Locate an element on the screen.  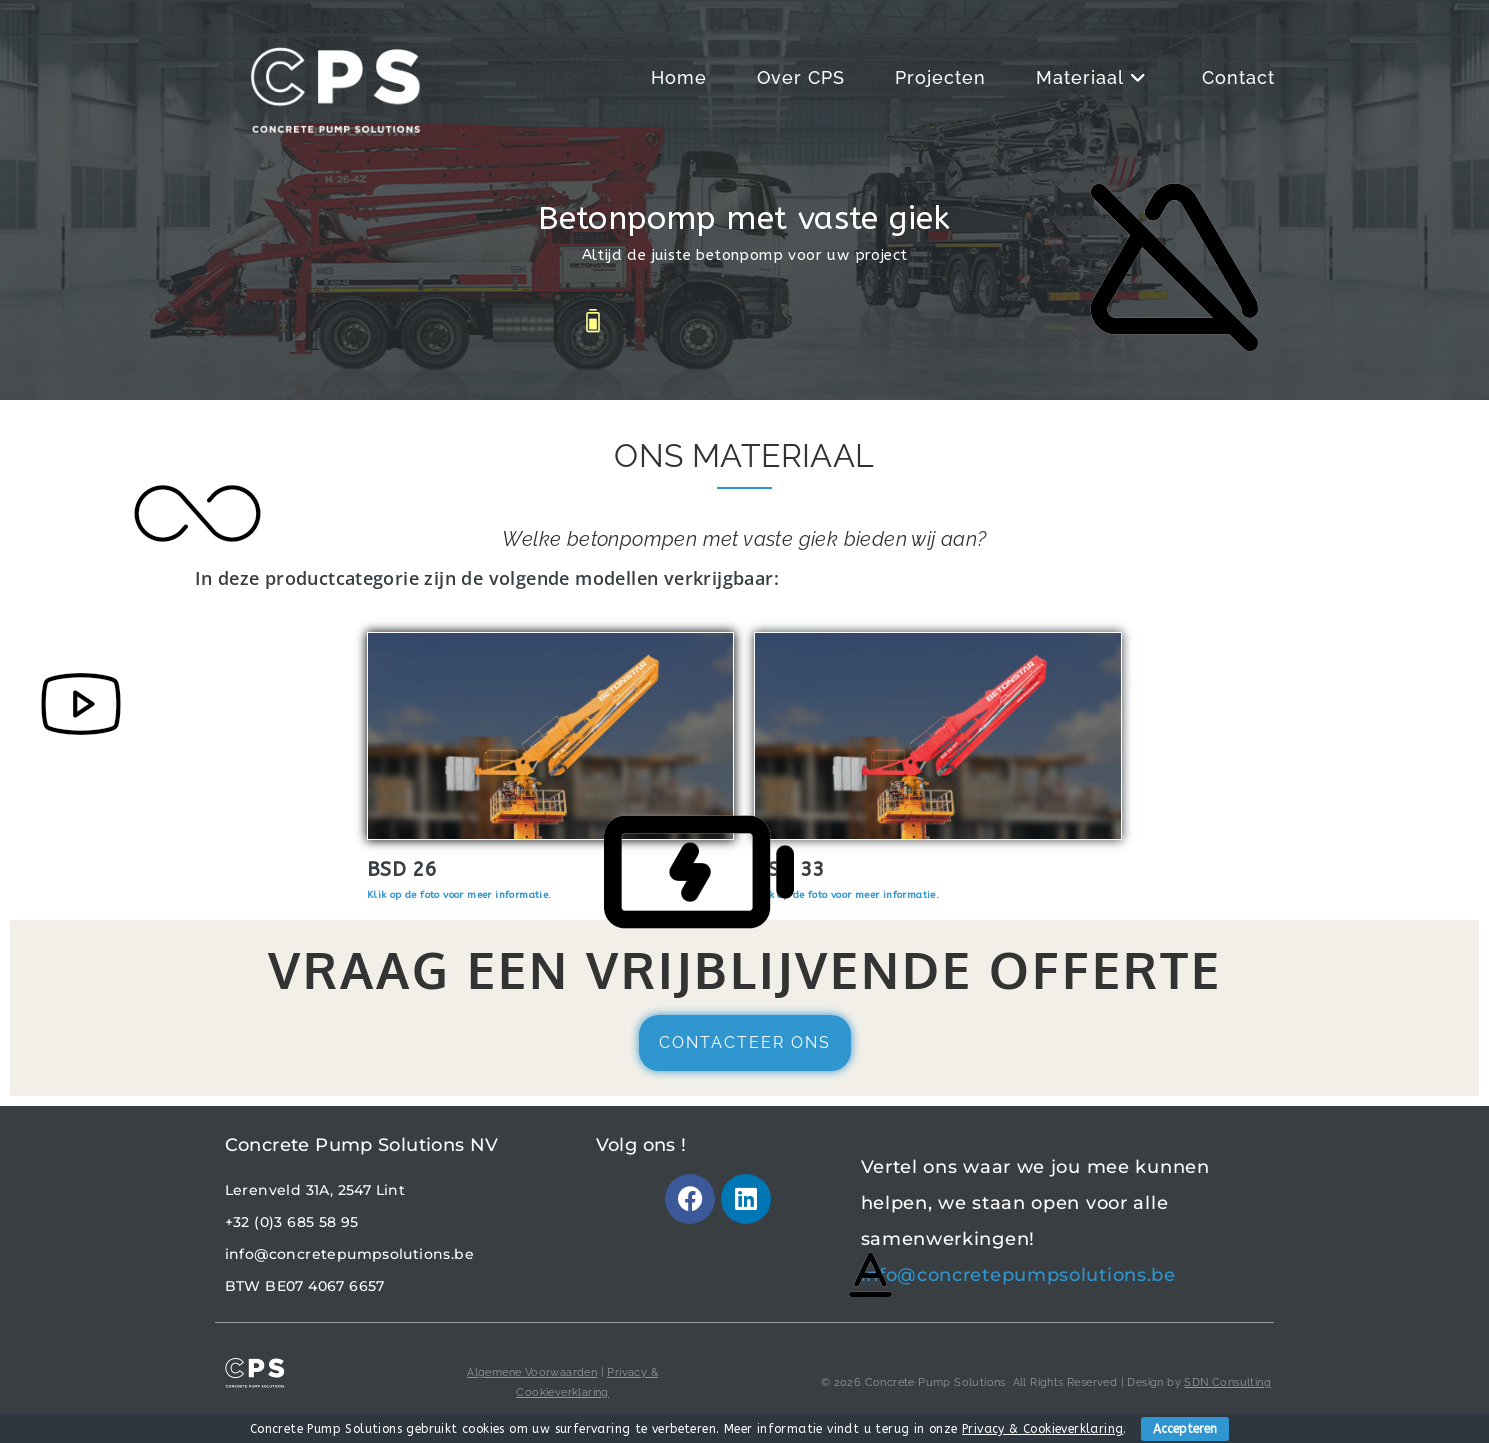
indicates device is currently charging is located at coordinates (699, 872).